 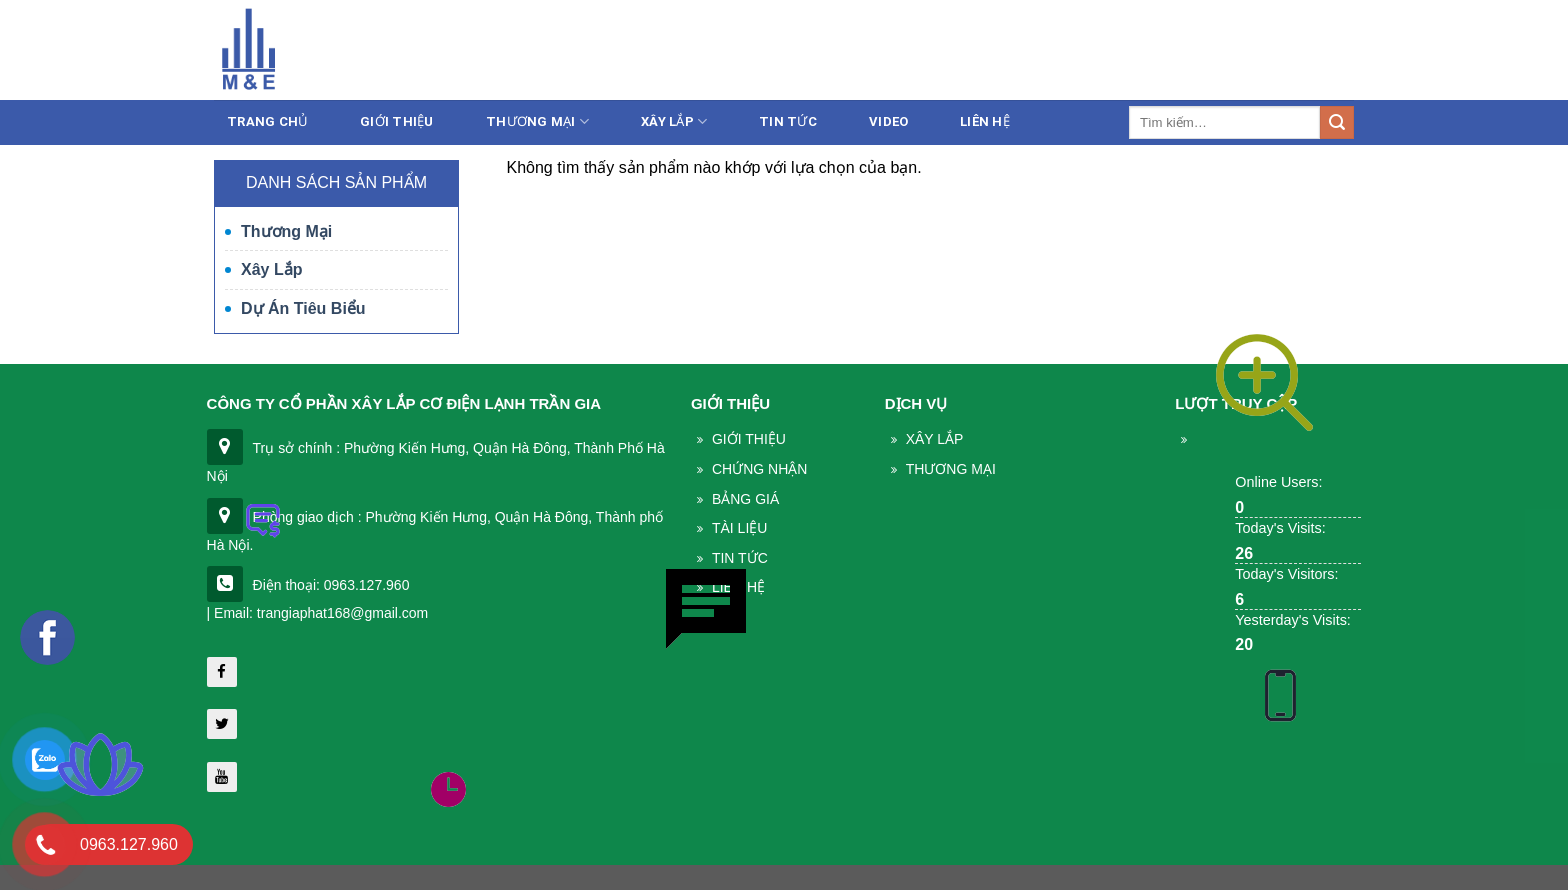 What do you see at coordinates (1264, 382) in the screenshot?
I see `zoom in on content` at bounding box center [1264, 382].